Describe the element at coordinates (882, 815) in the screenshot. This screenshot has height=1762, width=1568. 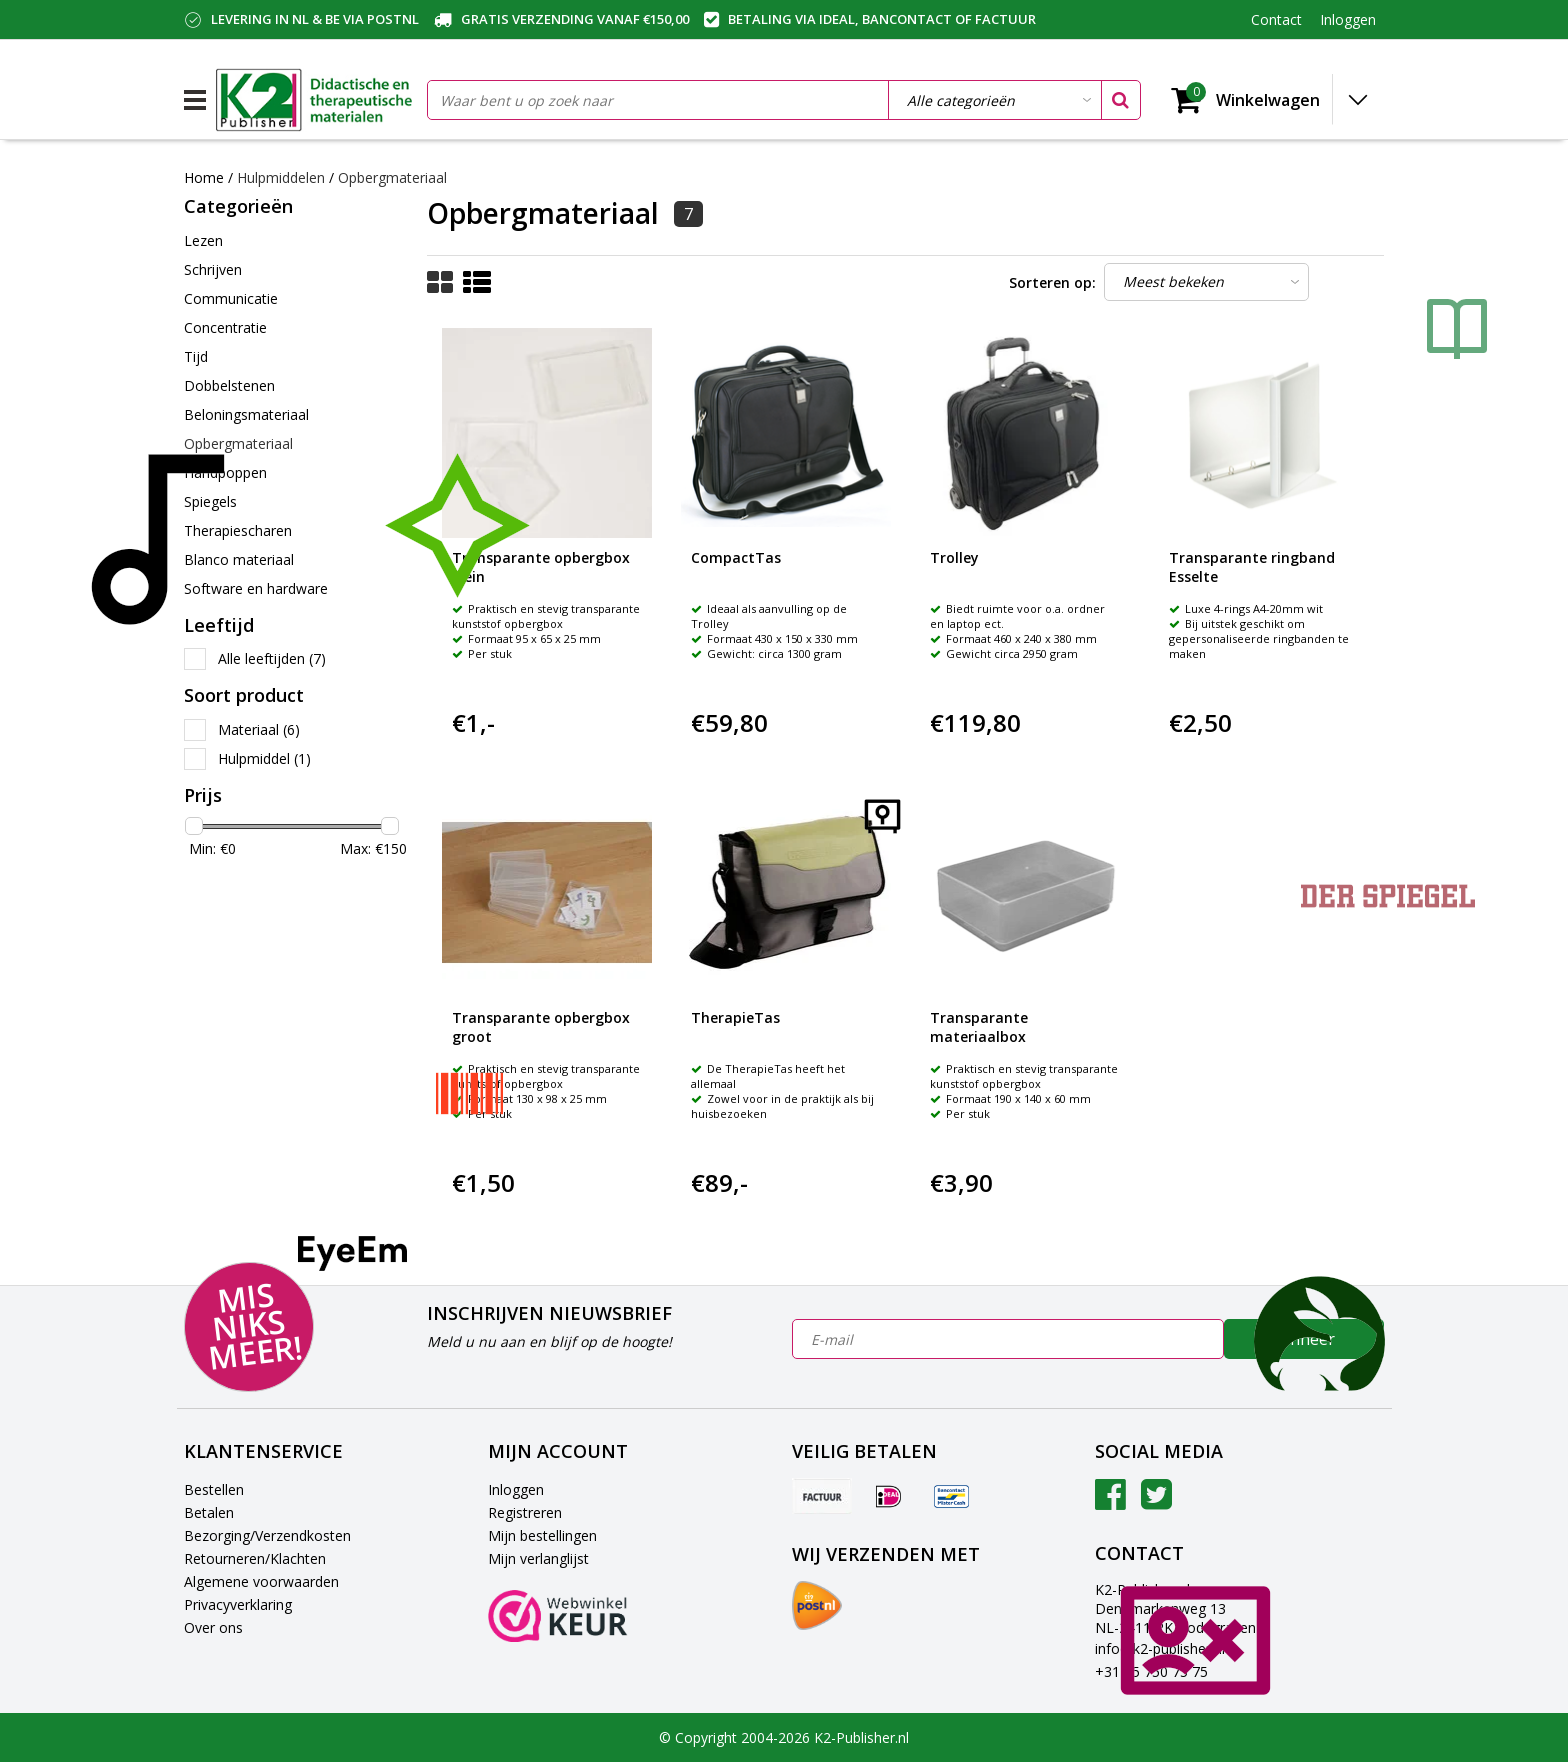
I see `access secure storage or vault` at that location.